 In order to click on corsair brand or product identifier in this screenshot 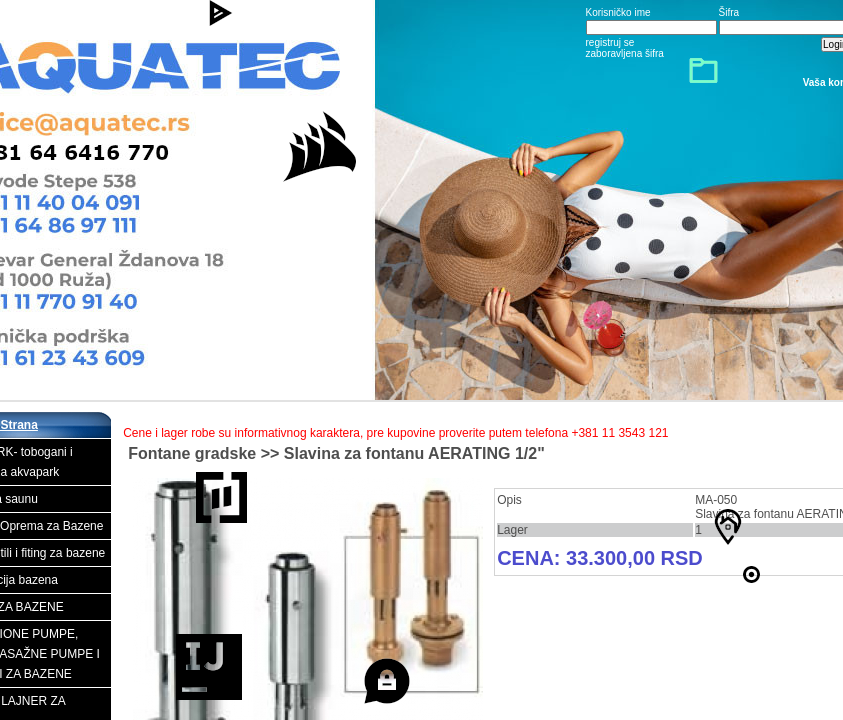, I will do `click(319, 146)`.